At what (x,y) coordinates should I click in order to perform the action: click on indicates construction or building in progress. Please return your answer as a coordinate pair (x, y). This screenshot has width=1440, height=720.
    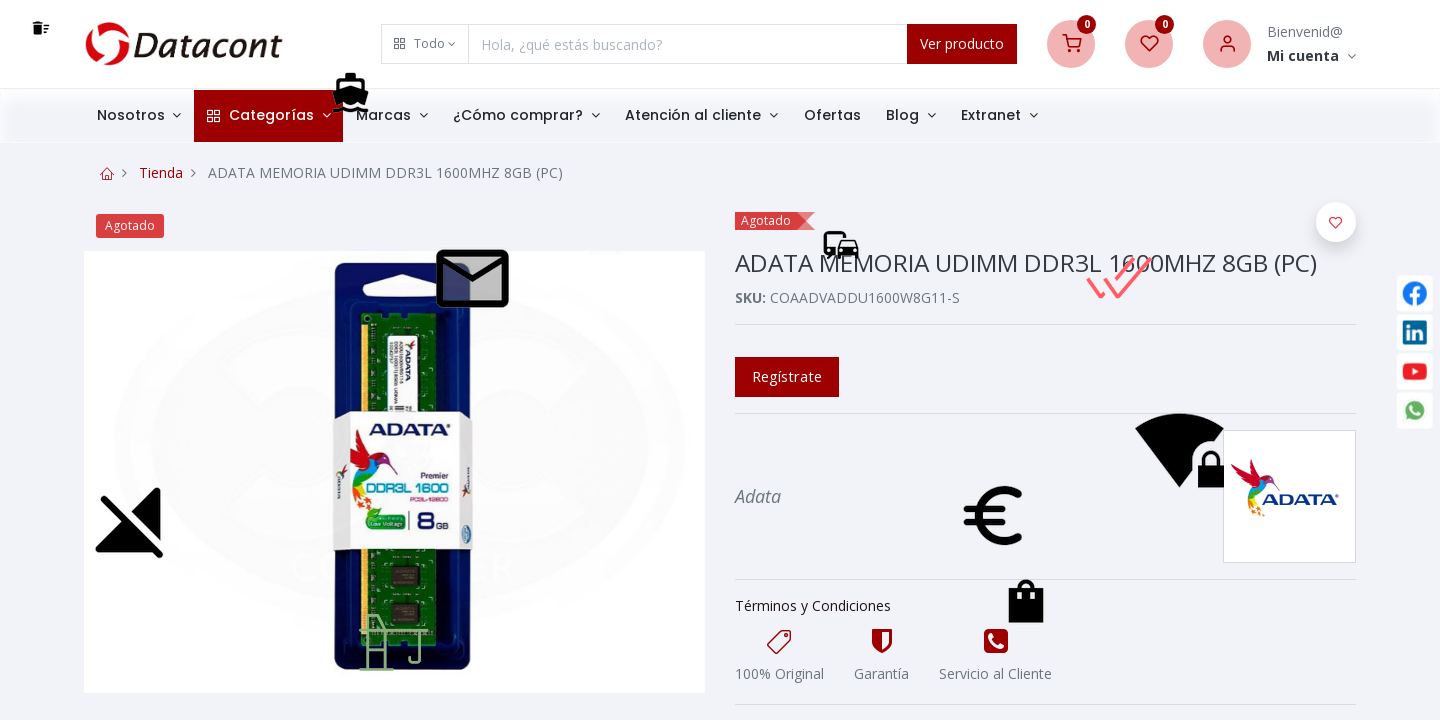
    Looking at the image, I should click on (392, 642).